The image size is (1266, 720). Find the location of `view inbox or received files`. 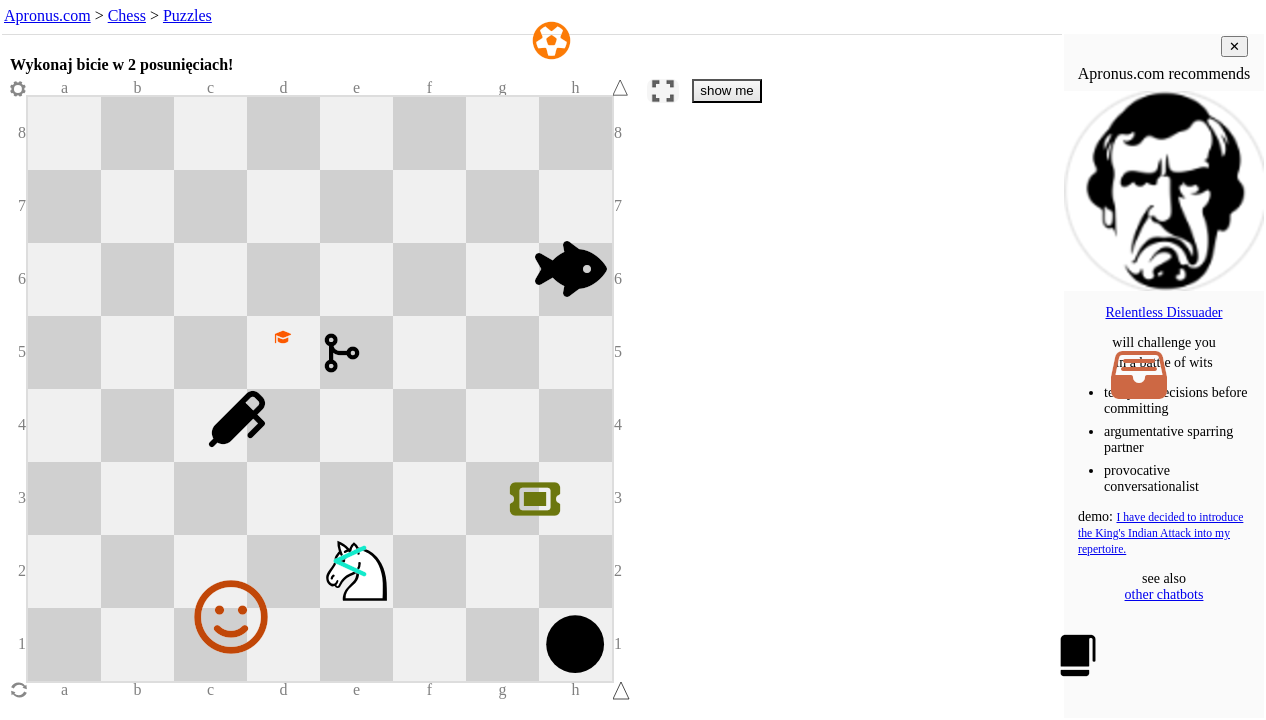

view inbox or received files is located at coordinates (1139, 375).